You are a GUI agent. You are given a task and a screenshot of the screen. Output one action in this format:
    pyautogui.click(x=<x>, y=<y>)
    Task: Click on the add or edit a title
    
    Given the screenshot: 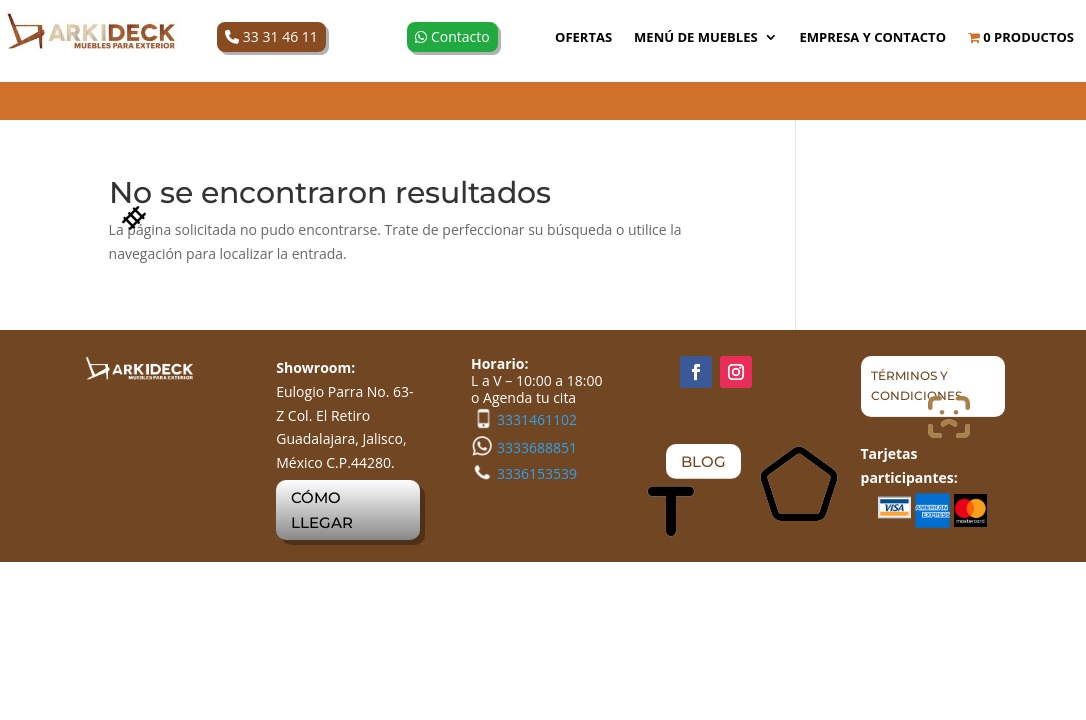 What is the action you would take?
    pyautogui.click(x=671, y=513)
    